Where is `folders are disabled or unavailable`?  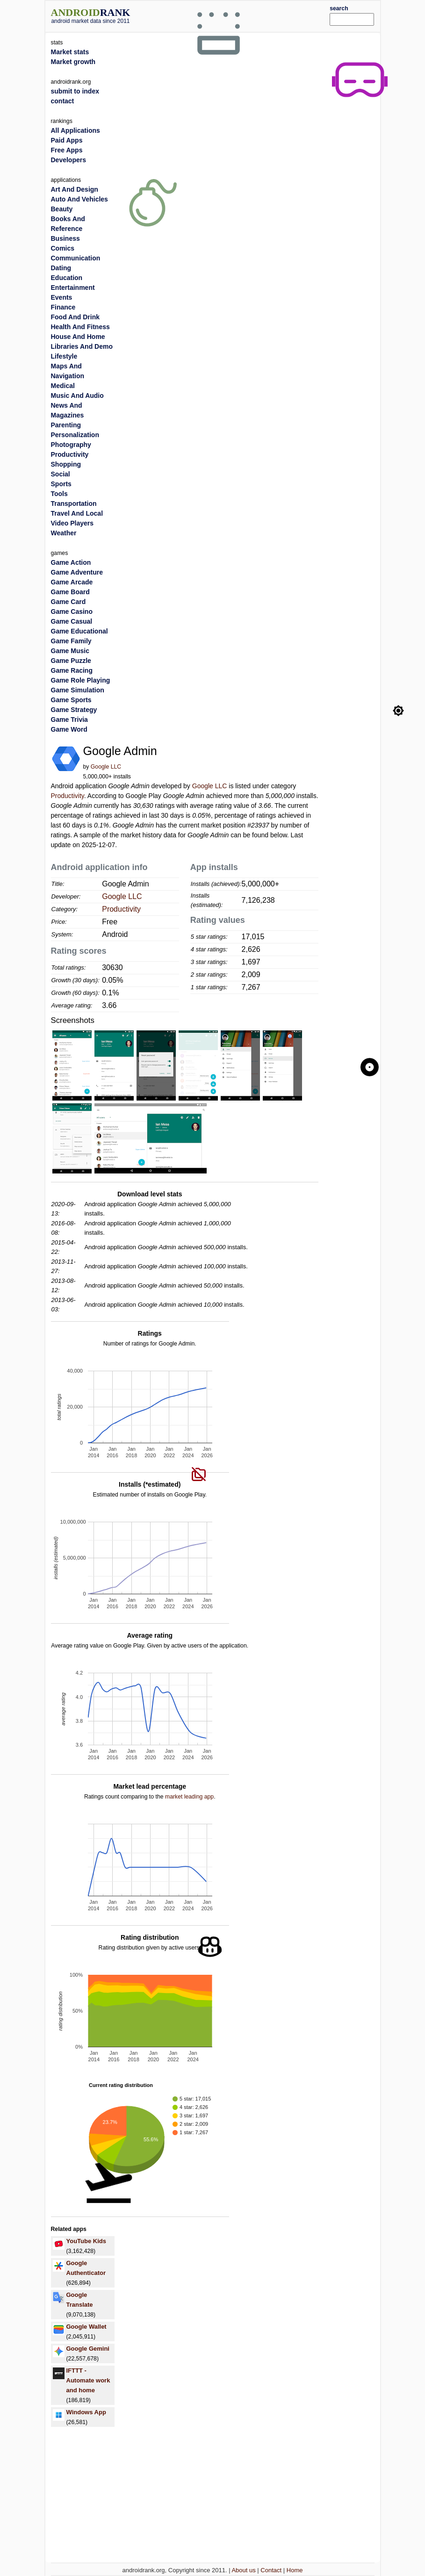
folders are disabled or unavailable is located at coordinates (199, 1474).